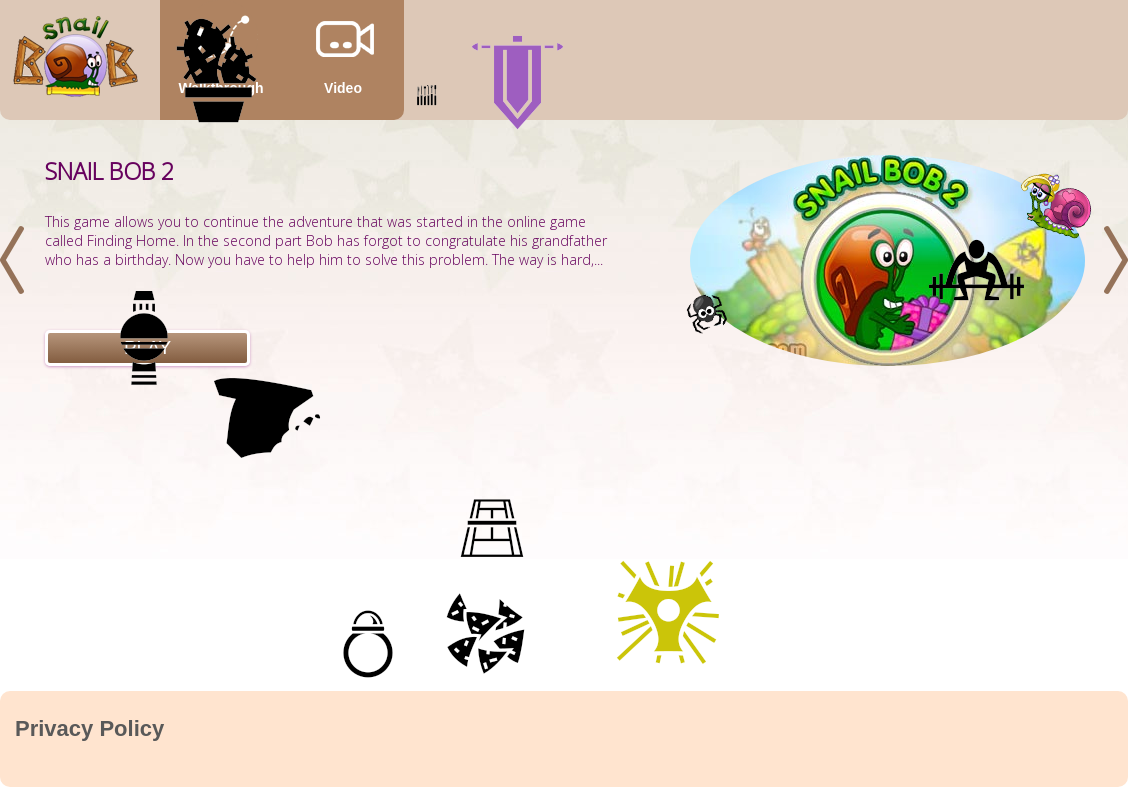  Describe the element at coordinates (144, 337) in the screenshot. I see `access broadcast or streaming settings` at that location.